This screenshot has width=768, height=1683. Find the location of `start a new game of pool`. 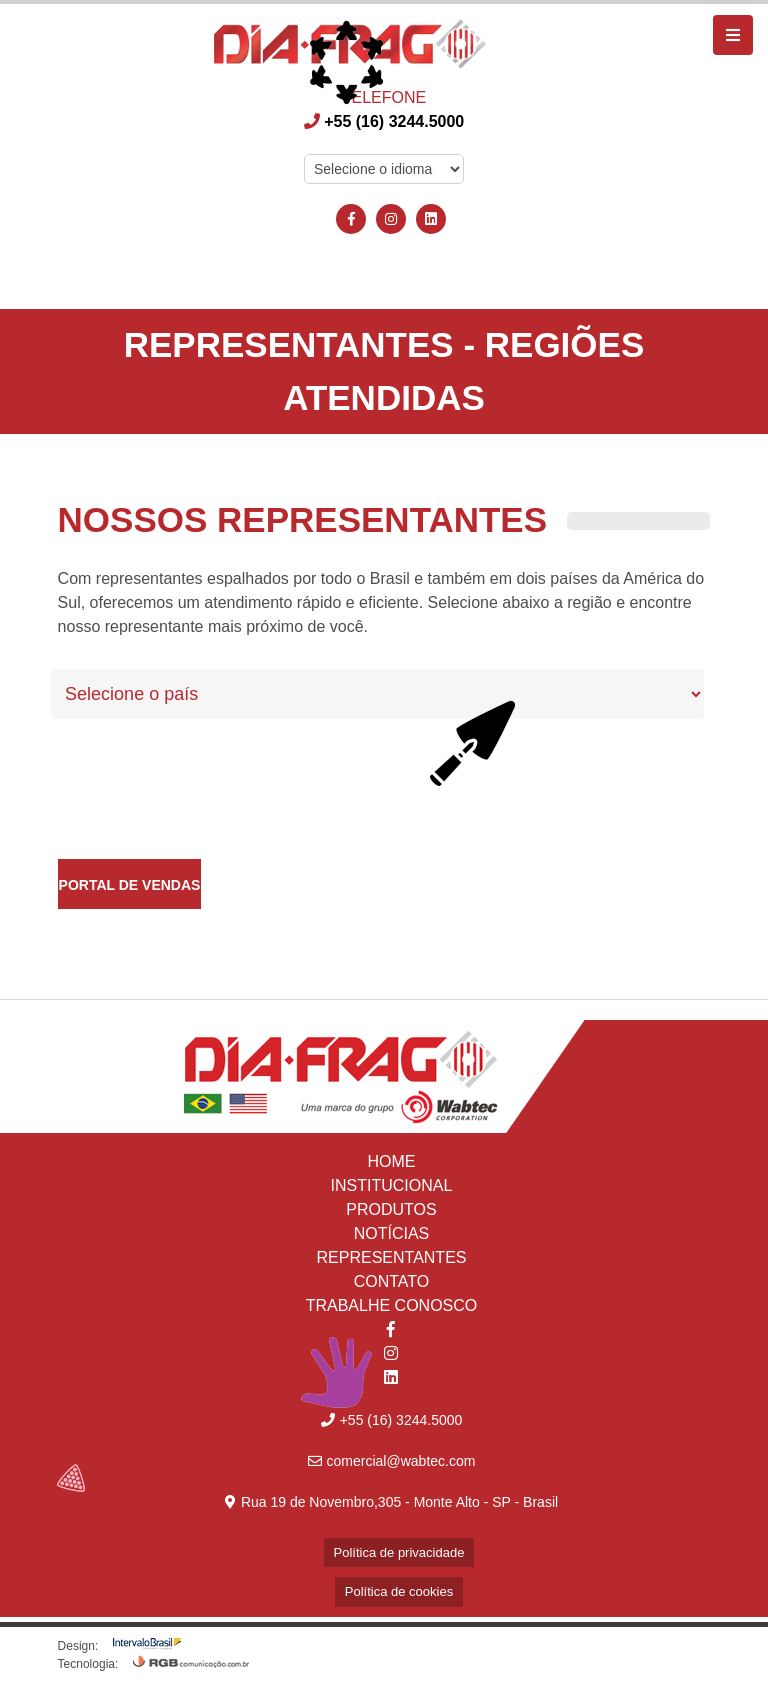

start a new game of pool is located at coordinates (71, 1478).